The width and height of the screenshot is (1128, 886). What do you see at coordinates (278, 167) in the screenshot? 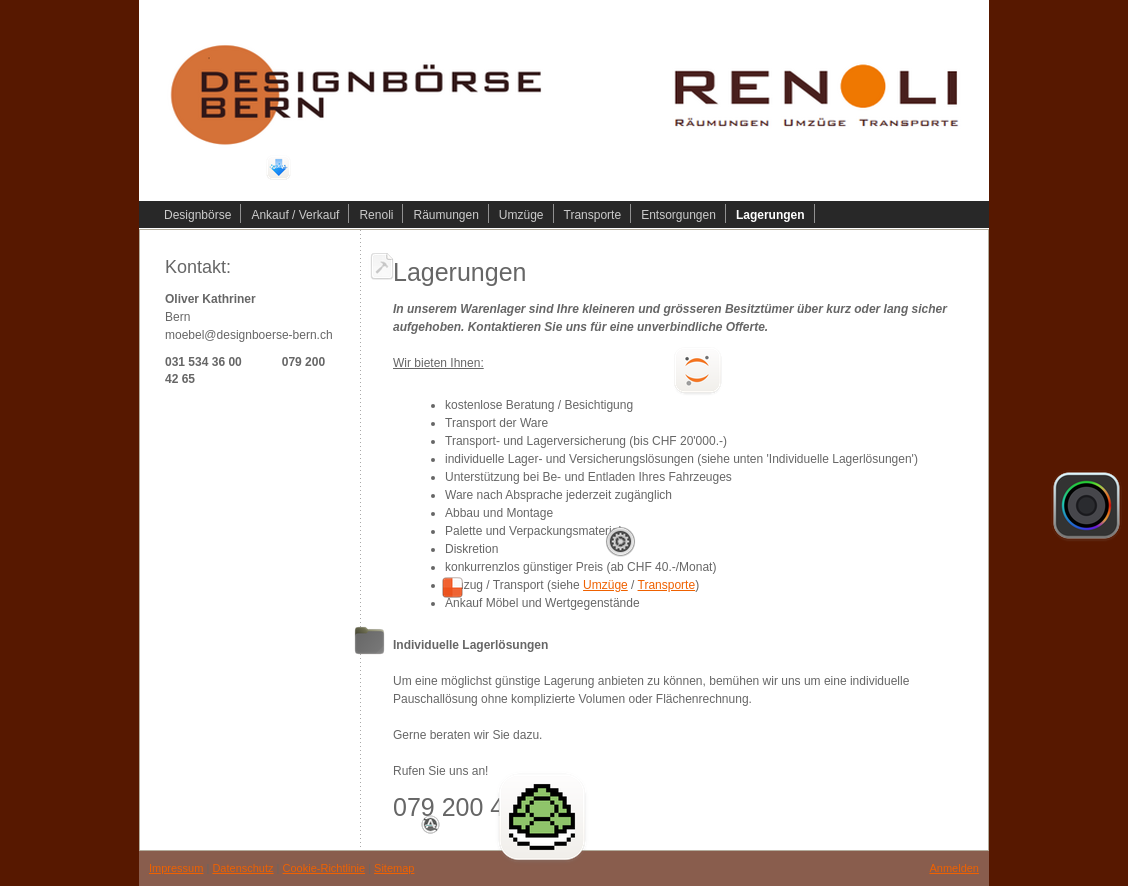
I see `open ktorrent to manage torrent downloads` at bounding box center [278, 167].